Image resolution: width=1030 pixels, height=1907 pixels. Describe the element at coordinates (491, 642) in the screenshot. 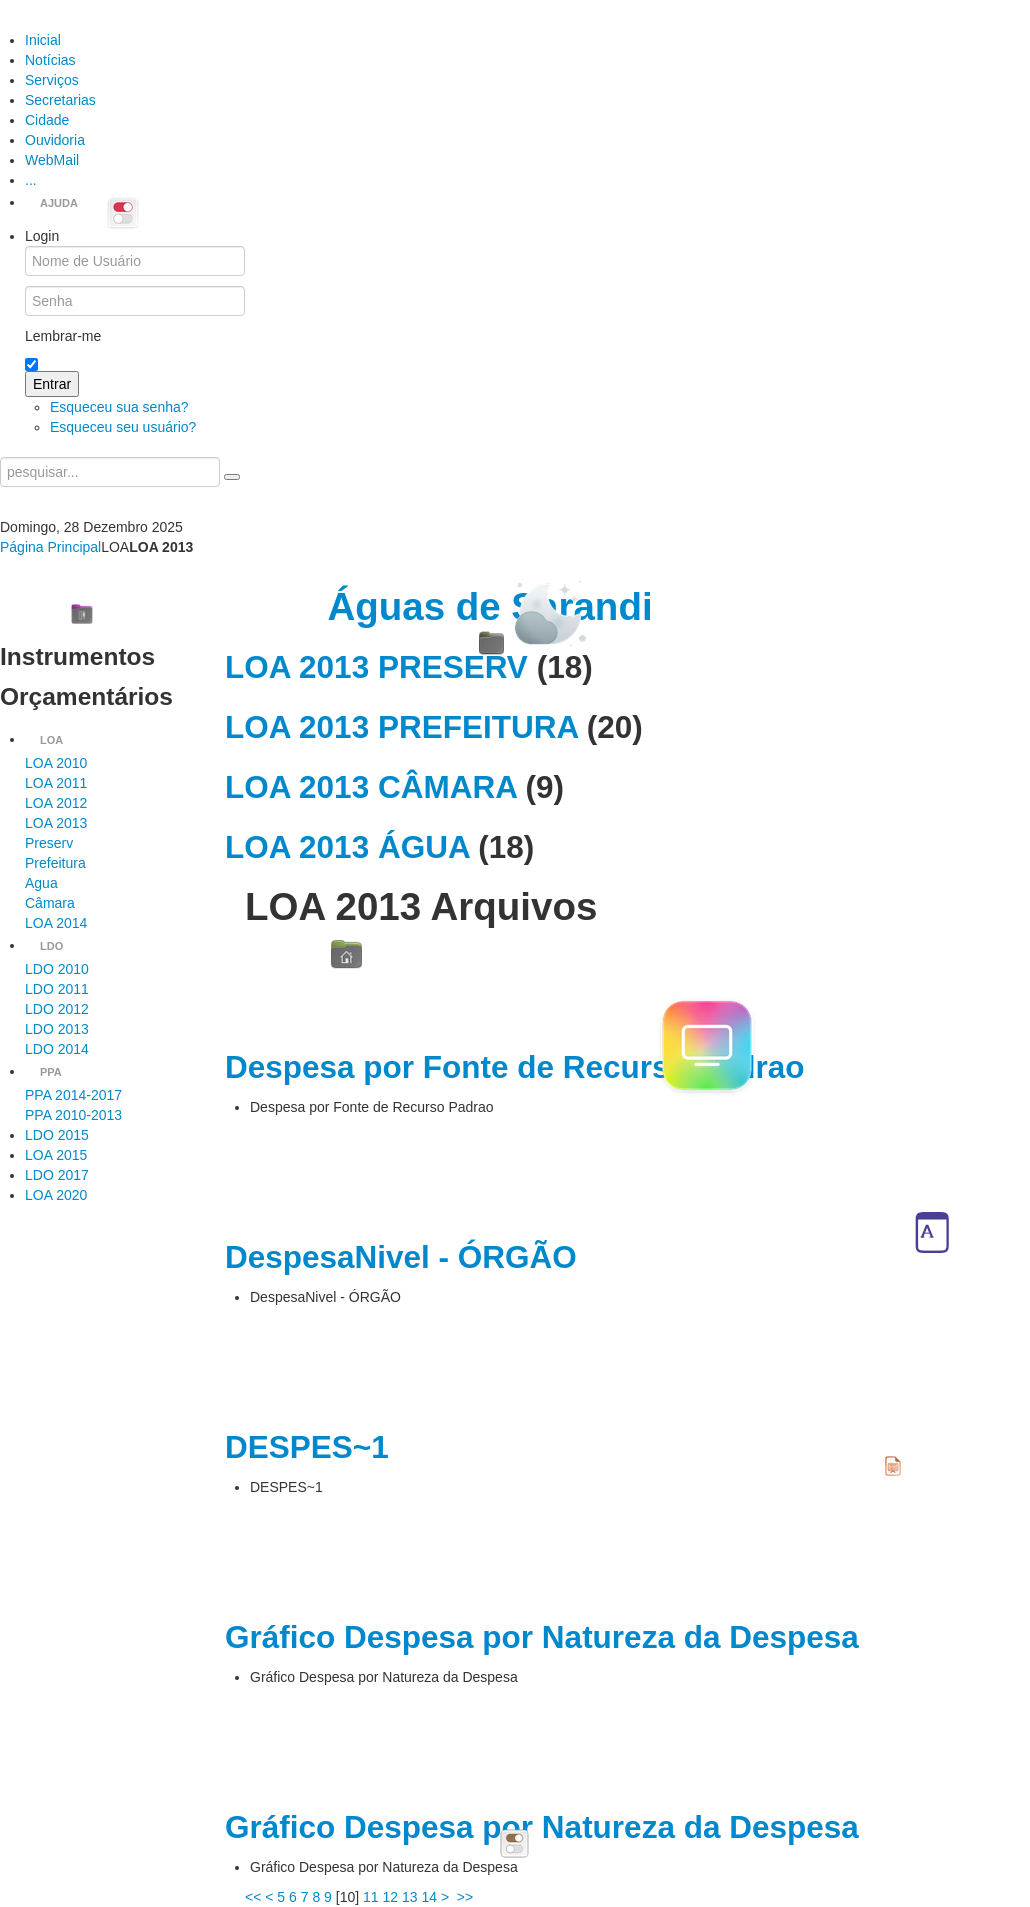

I see `open a folder or directory` at that location.